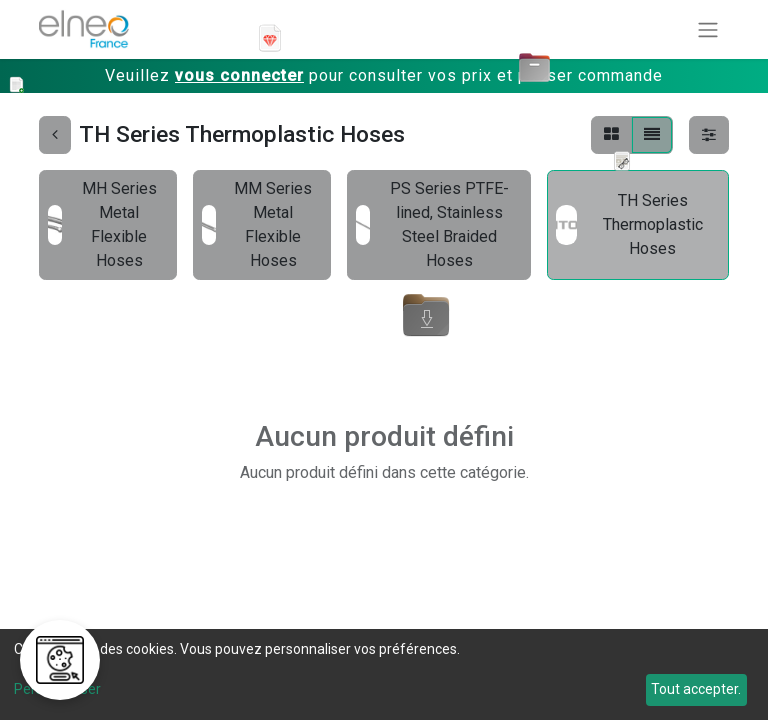  What do you see at coordinates (426, 315) in the screenshot?
I see `open downloads folder` at bounding box center [426, 315].